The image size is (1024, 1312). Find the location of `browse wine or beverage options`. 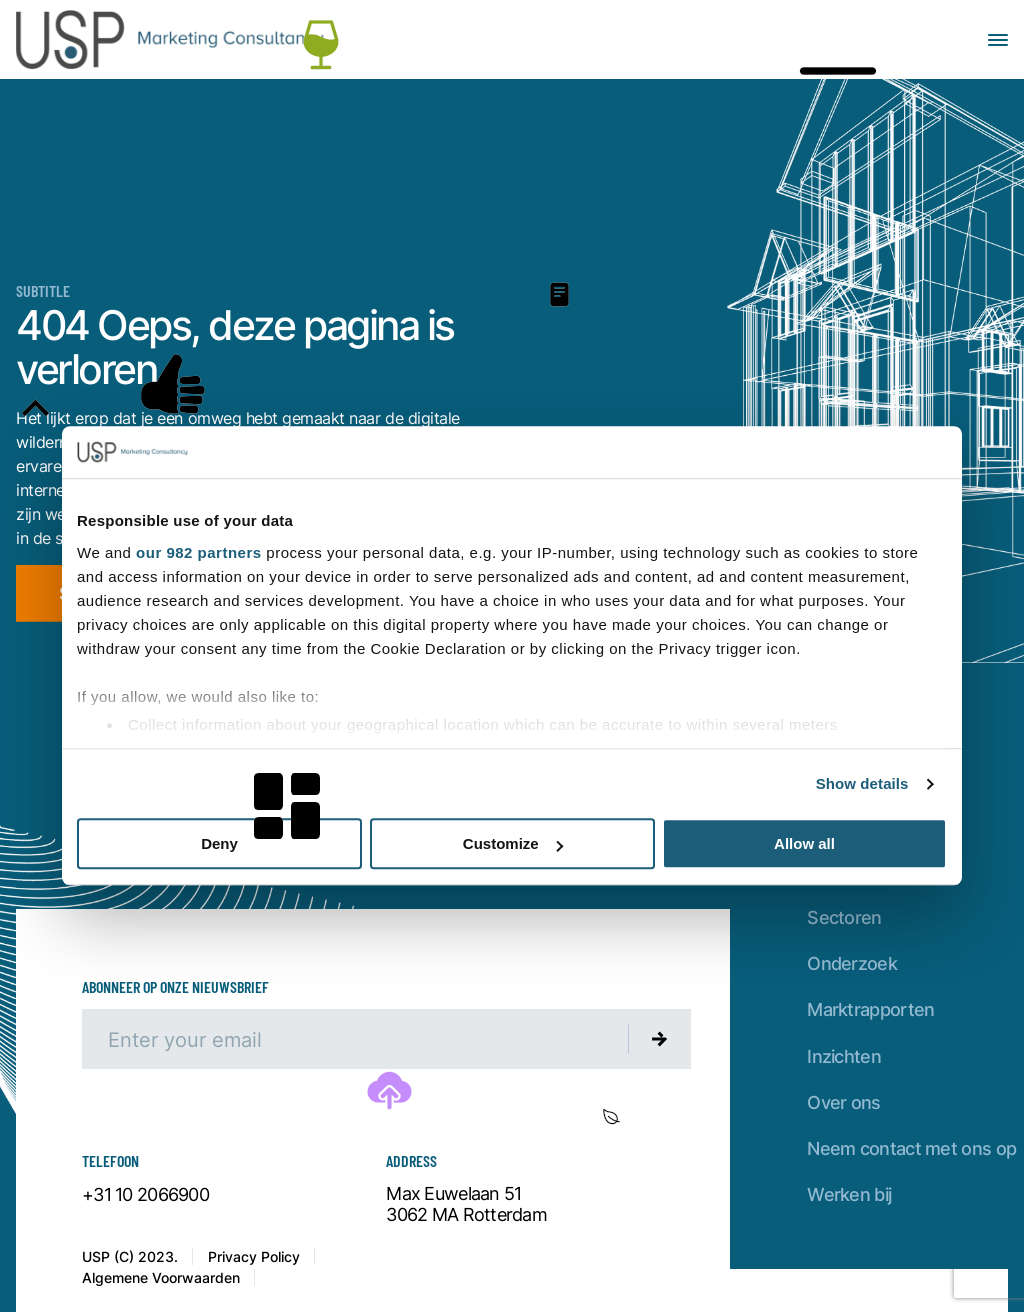

browse wine or beverage options is located at coordinates (321, 43).